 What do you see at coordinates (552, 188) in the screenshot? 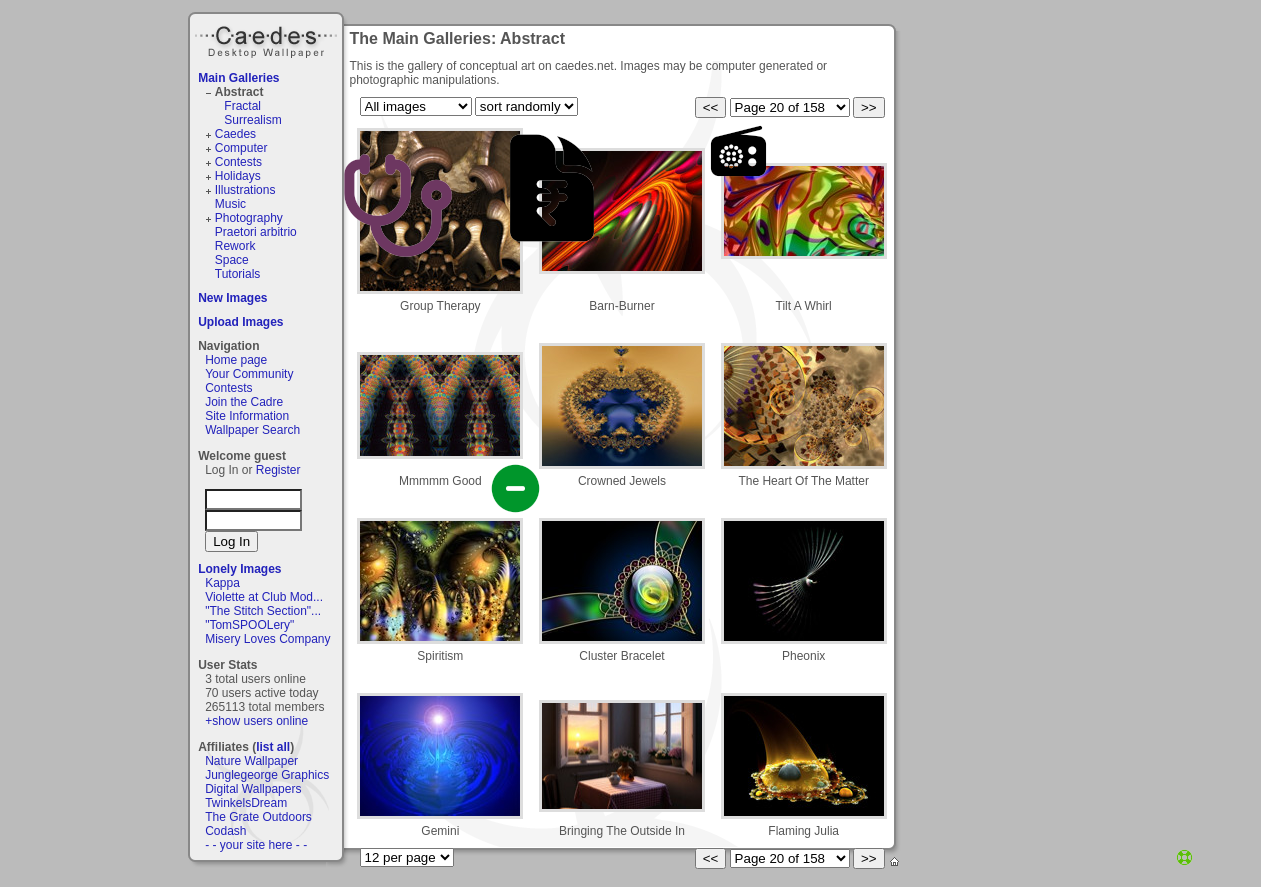
I see `view invoice or billing document in rupees` at bounding box center [552, 188].